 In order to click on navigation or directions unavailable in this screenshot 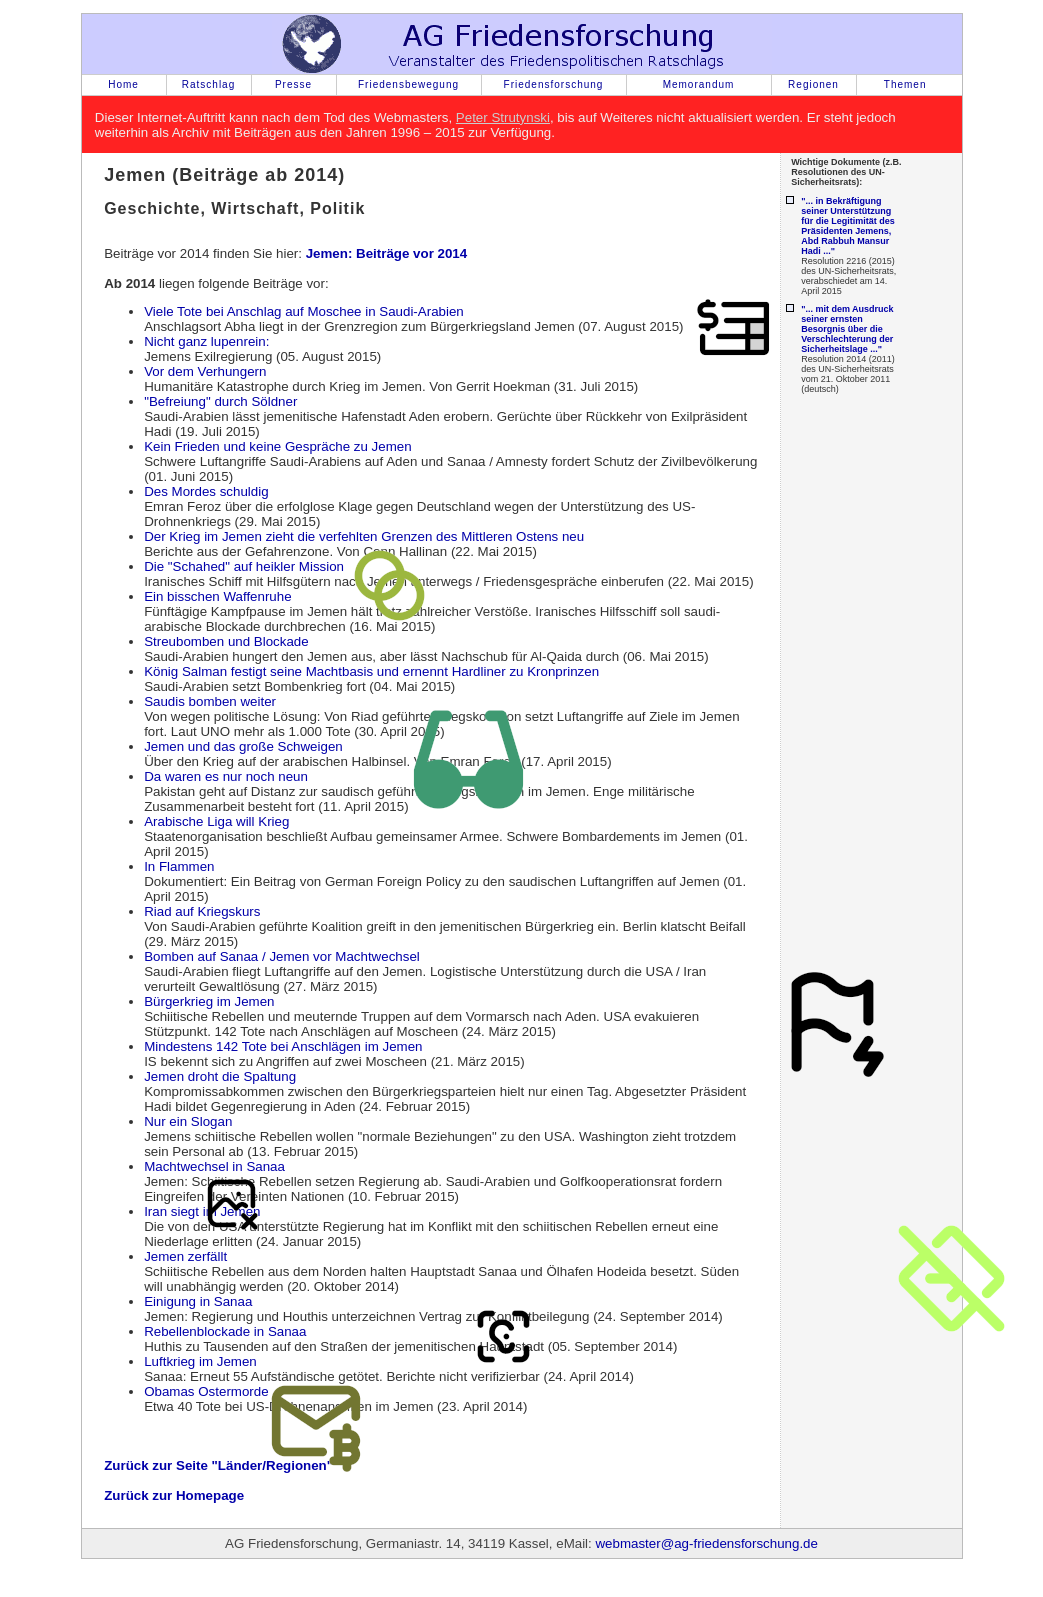, I will do `click(951, 1278)`.